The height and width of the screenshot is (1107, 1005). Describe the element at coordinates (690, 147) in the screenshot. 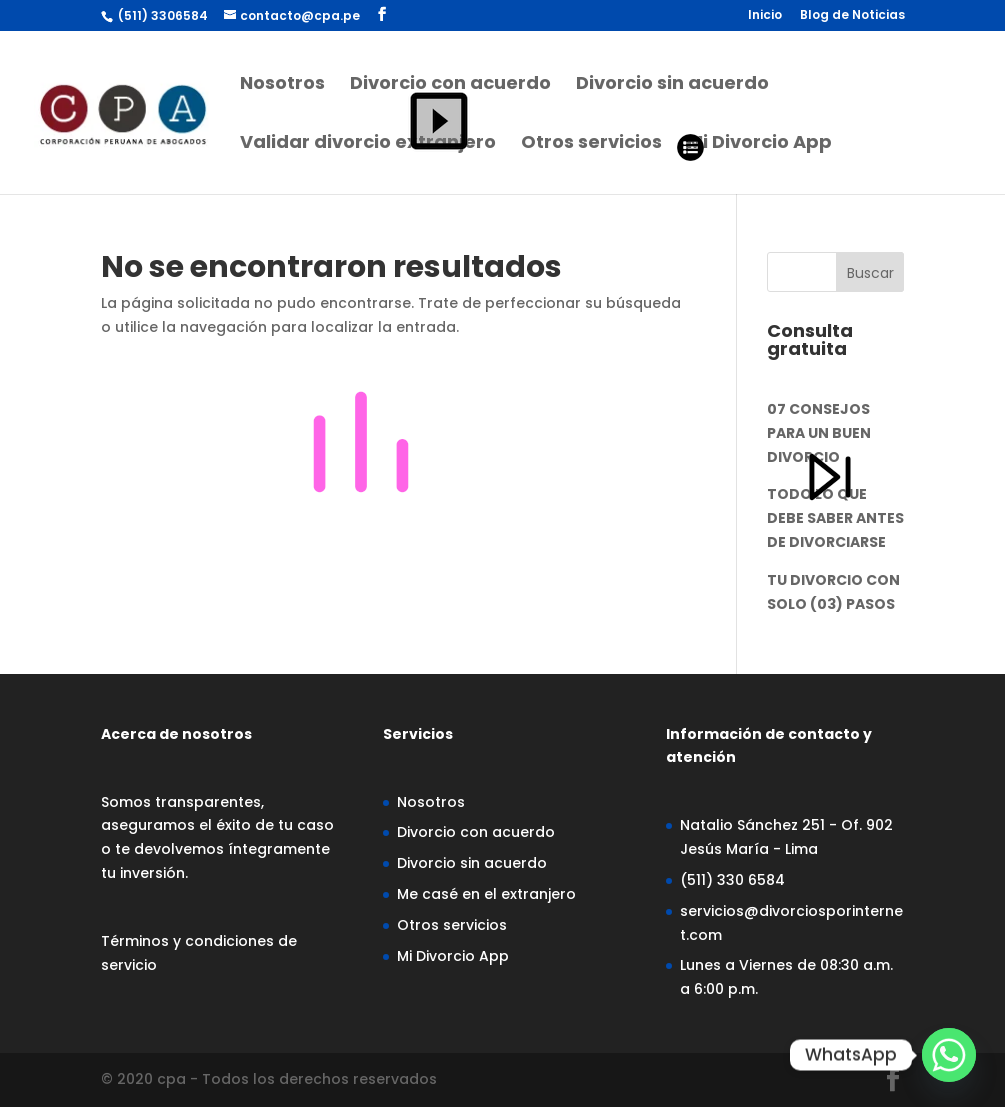

I see `view list or menu options` at that location.